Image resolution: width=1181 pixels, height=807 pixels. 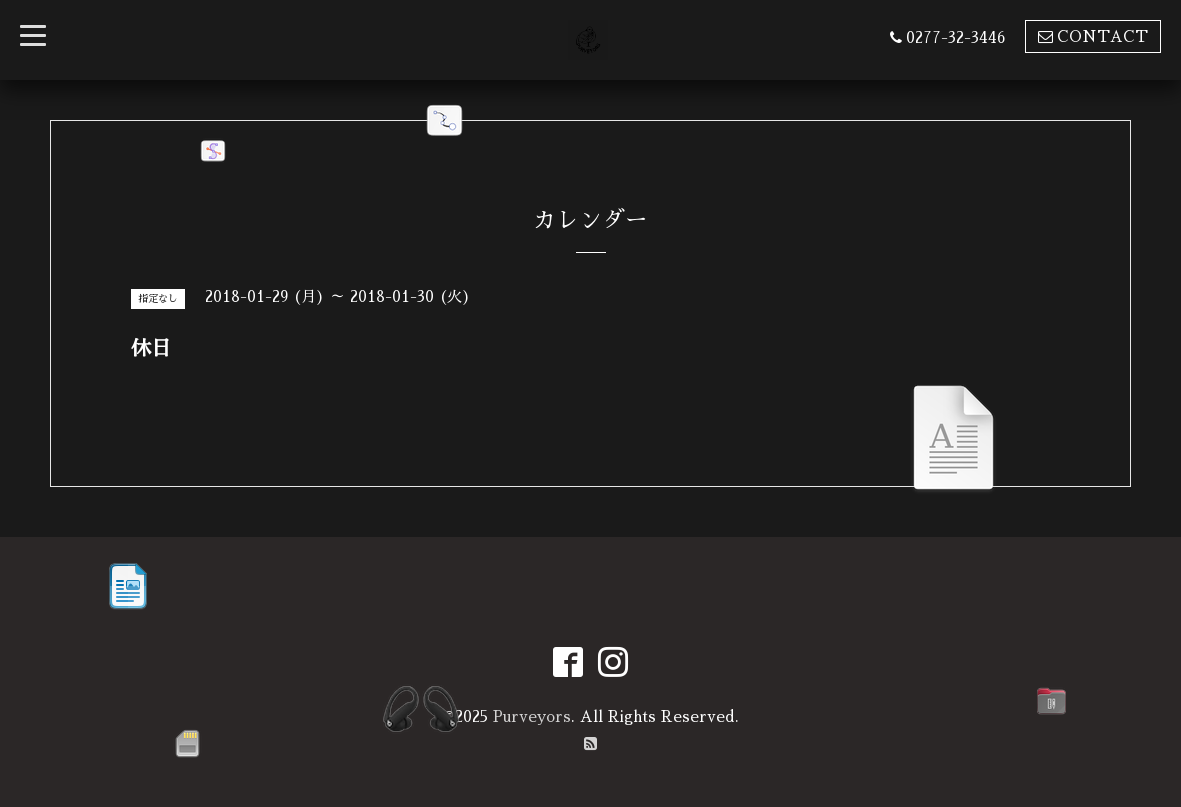 I want to click on a rich text format document file, so click(x=953, y=439).